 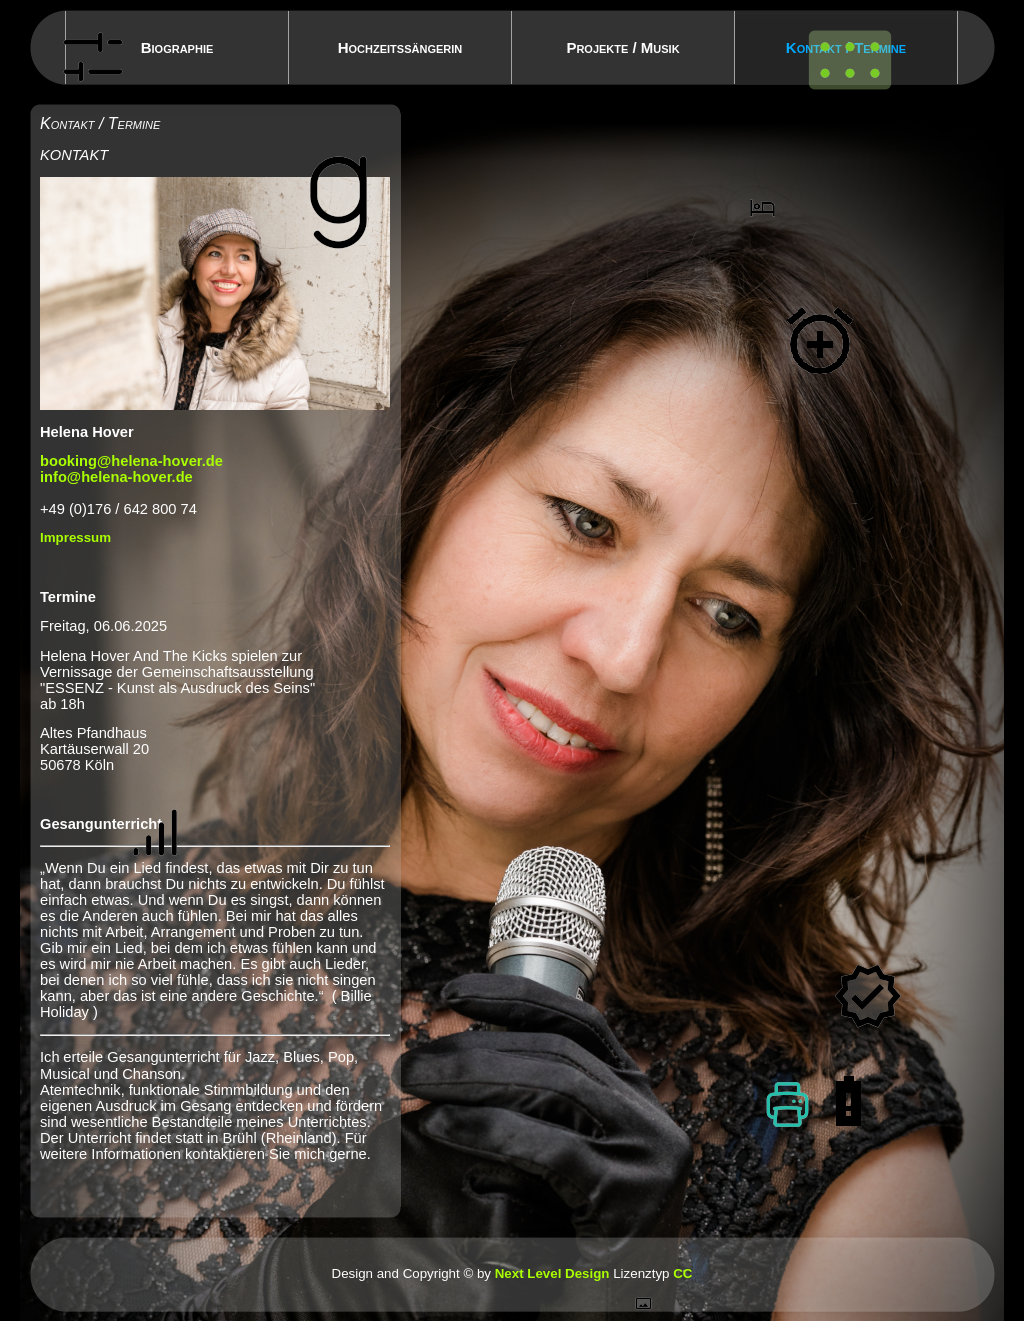 I want to click on print the current document, so click(x=787, y=1104).